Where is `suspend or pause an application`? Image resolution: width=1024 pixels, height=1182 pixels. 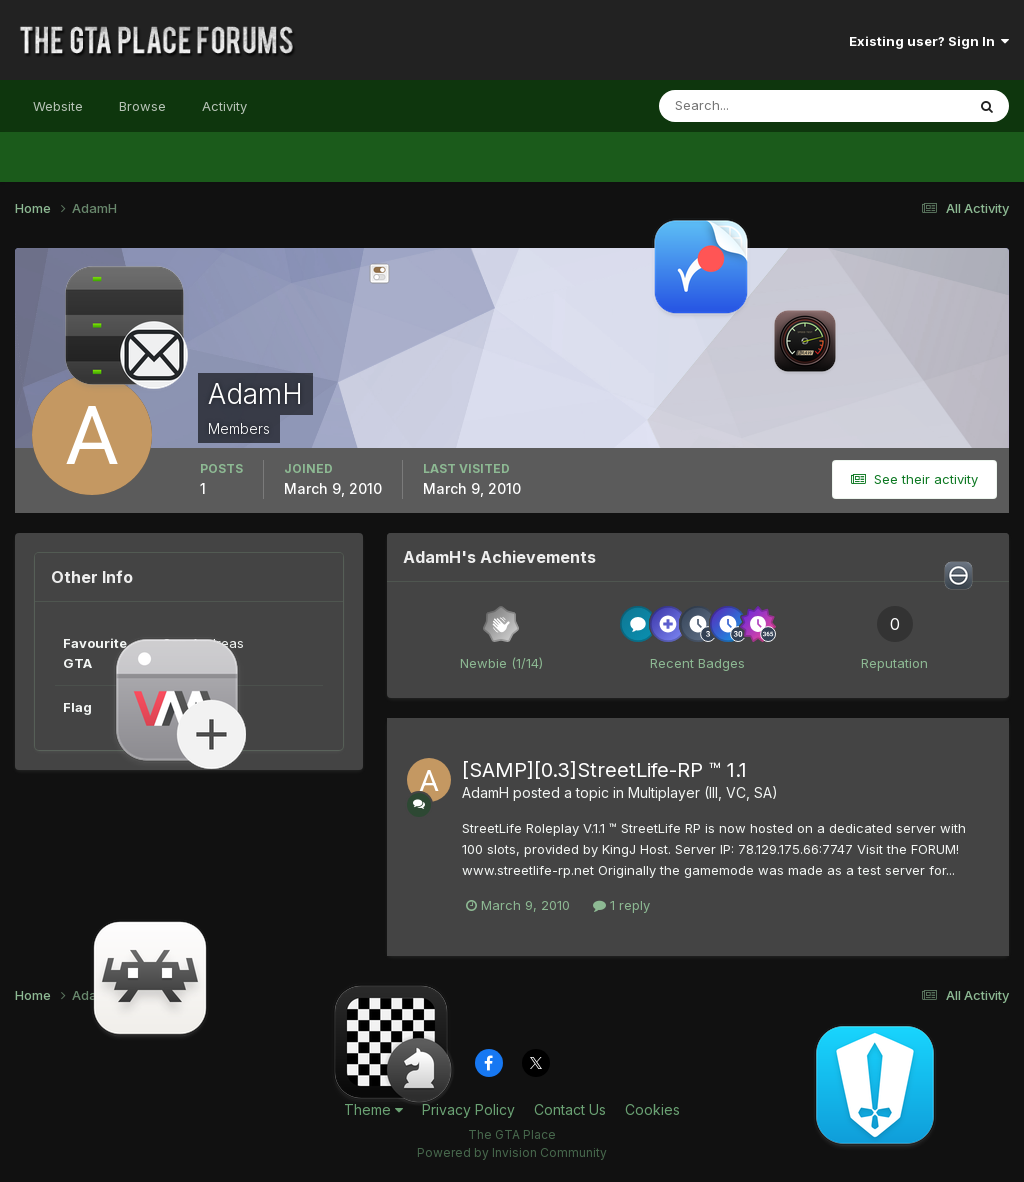 suspend or pause an application is located at coordinates (958, 575).